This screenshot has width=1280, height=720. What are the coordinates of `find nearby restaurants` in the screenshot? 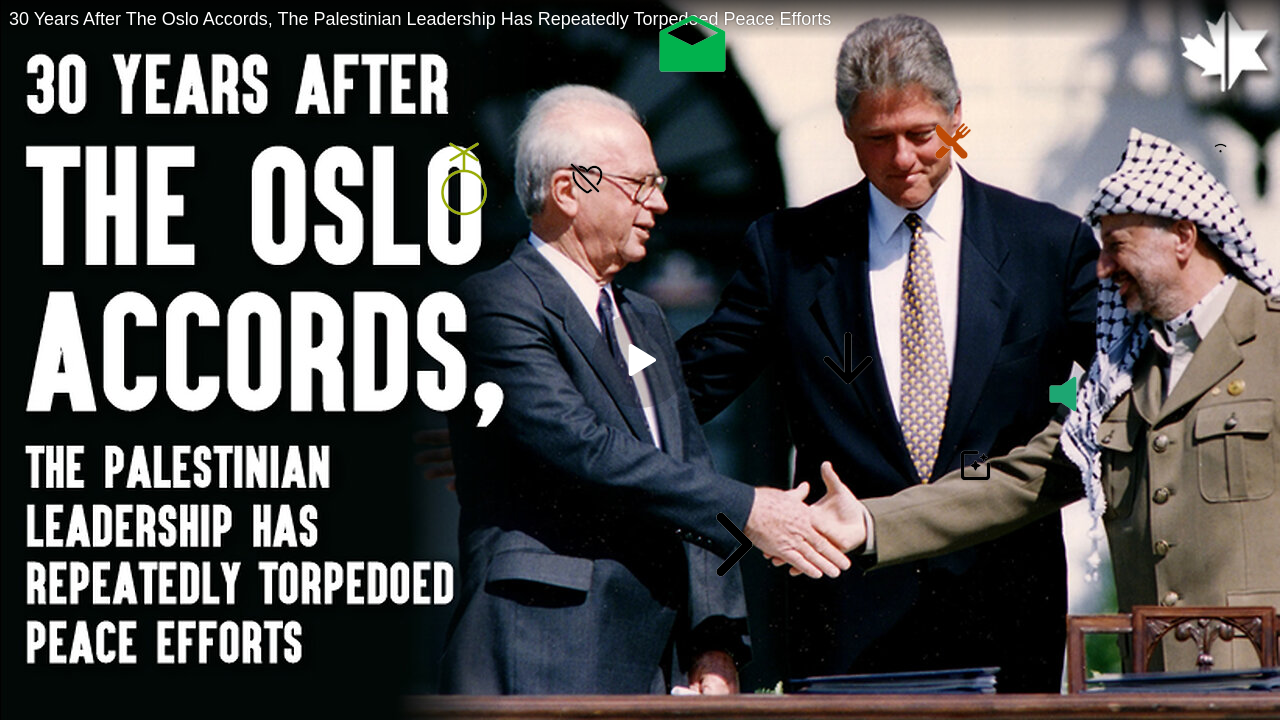 It's located at (953, 141).